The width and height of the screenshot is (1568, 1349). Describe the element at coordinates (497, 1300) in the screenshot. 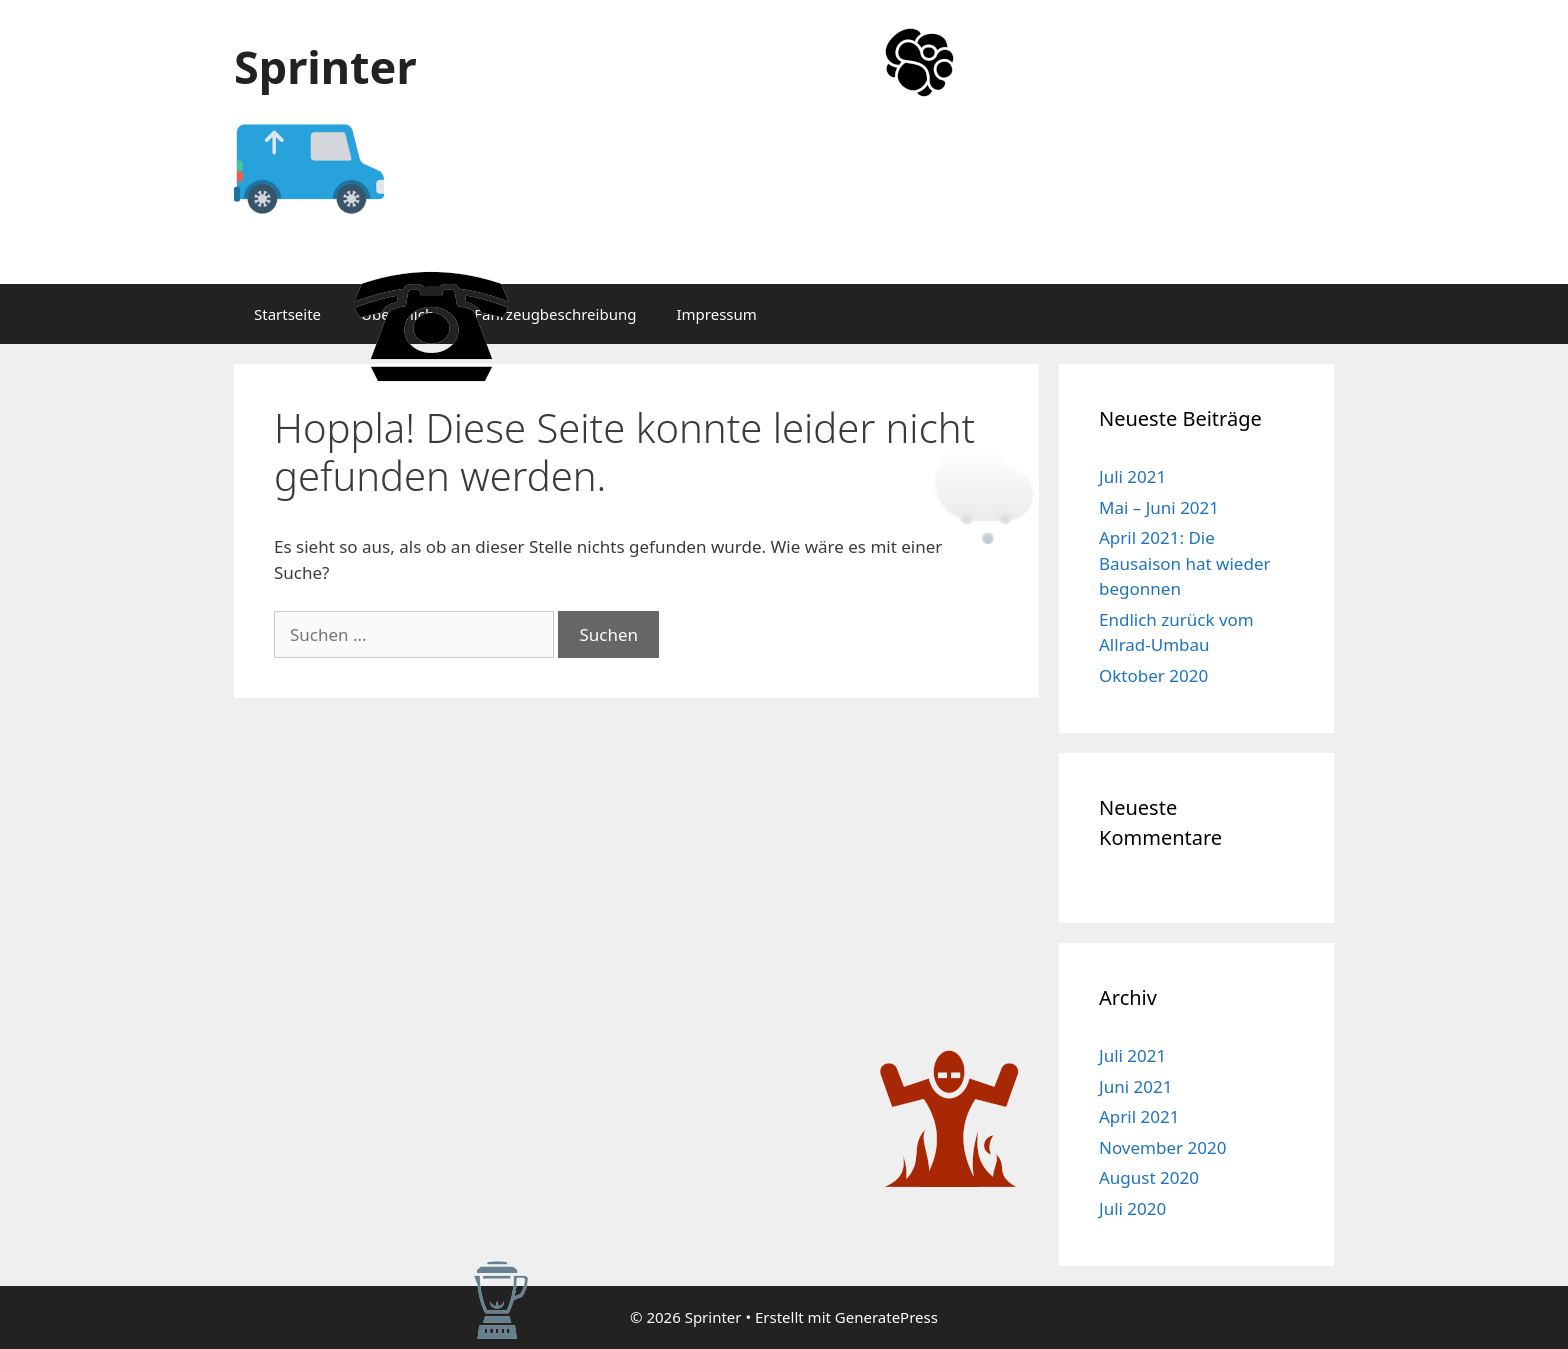

I see `access blending or mixing tools` at that location.